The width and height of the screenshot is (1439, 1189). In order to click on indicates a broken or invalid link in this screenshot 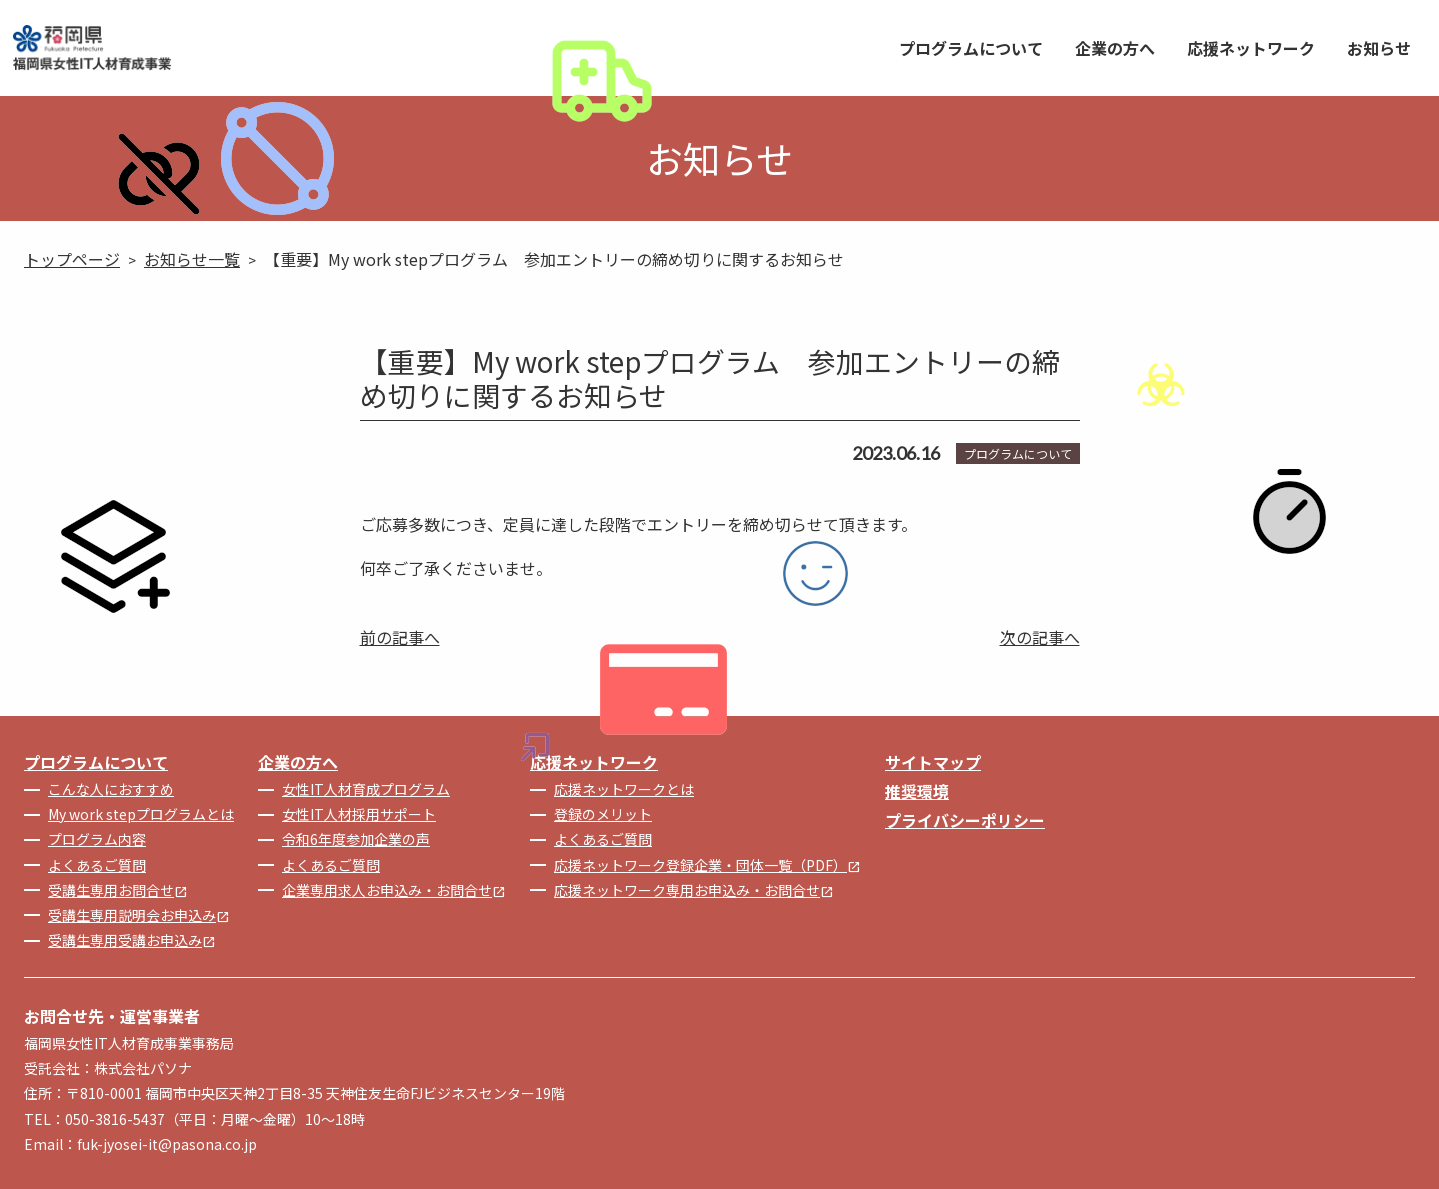, I will do `click(159, 174)`.